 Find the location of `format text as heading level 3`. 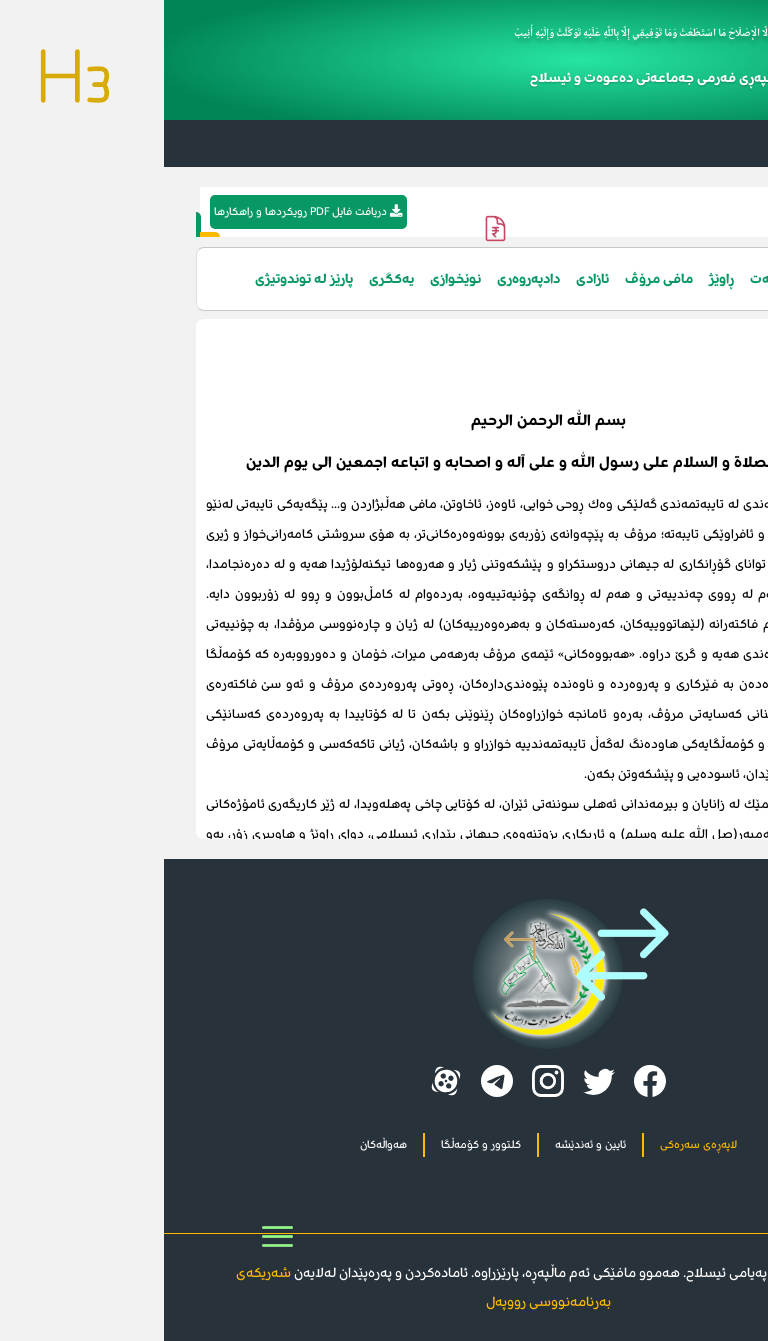

format text as heading level 3 is located at coordinates (75, 76).